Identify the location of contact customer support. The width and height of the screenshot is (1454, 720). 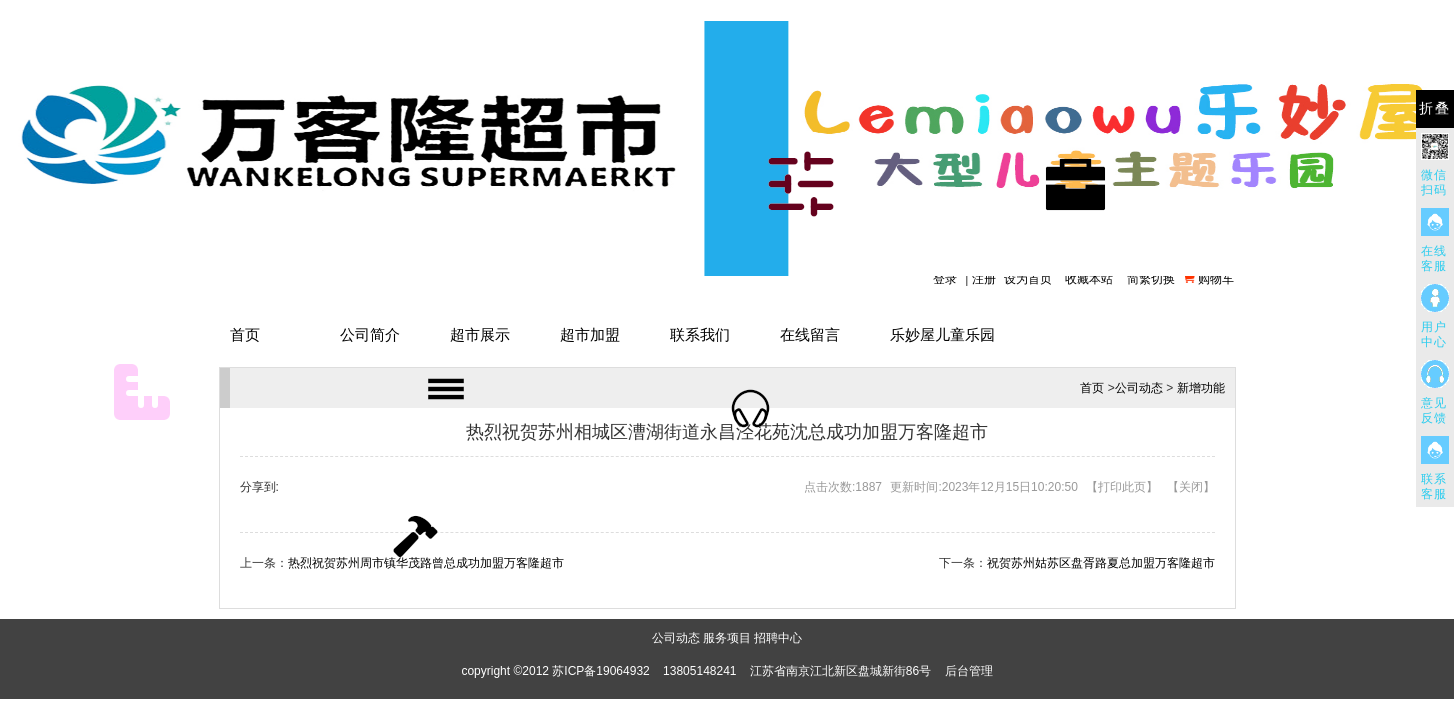
(750, 408).